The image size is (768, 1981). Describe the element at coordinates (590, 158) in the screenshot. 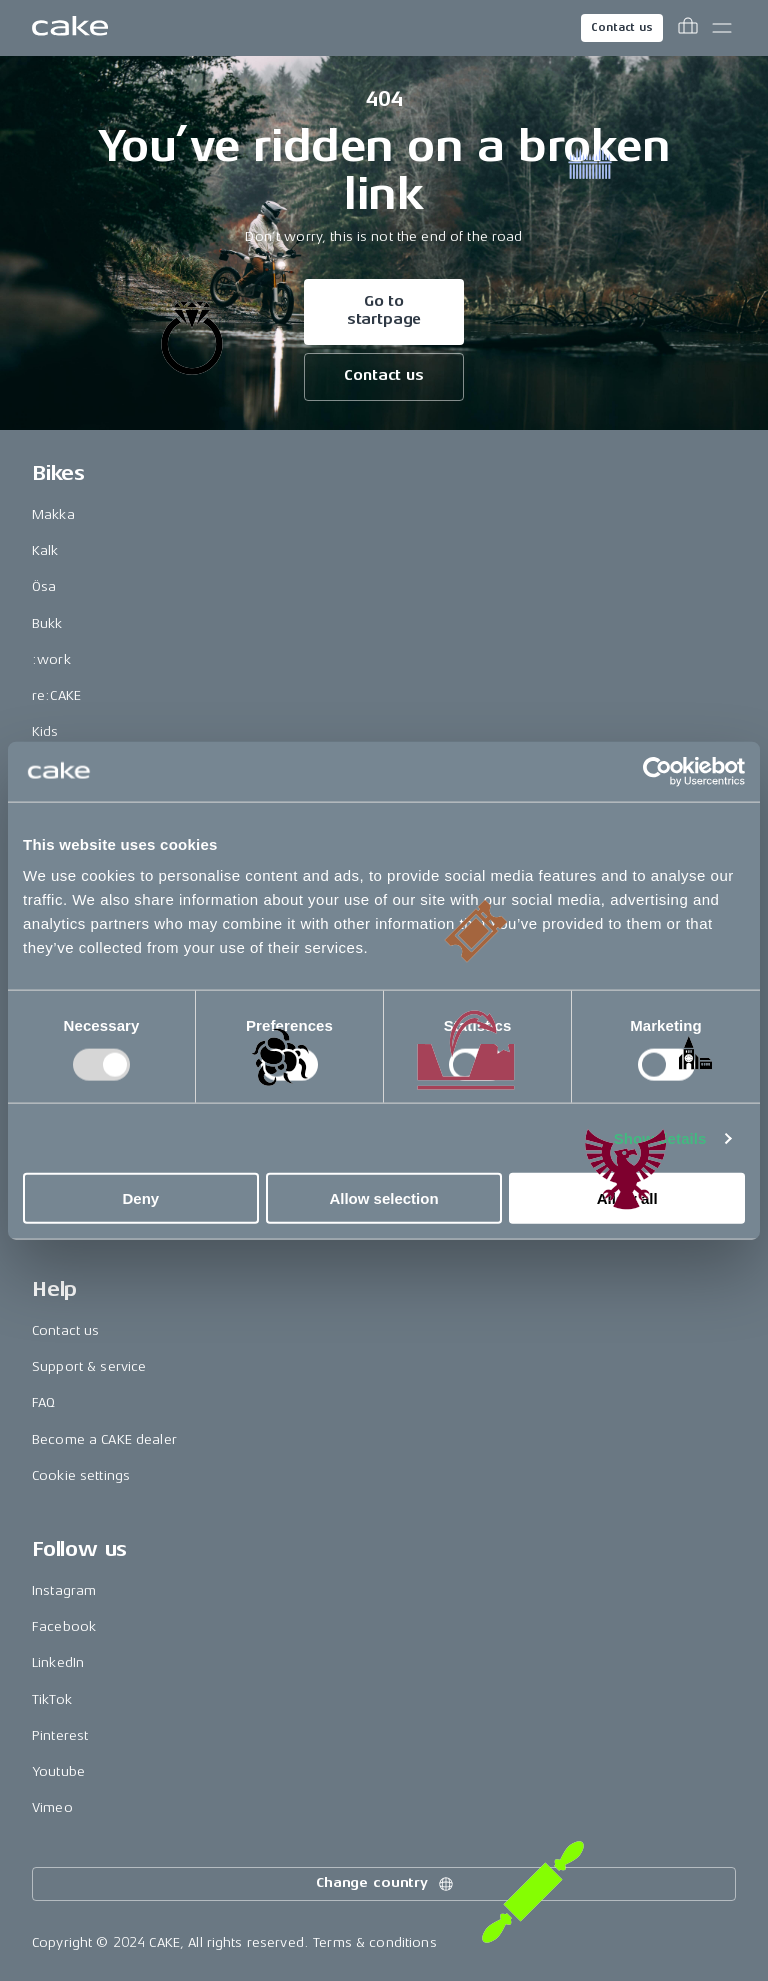

I see `defensive wall or barrier structure in a strategy game` at that location.